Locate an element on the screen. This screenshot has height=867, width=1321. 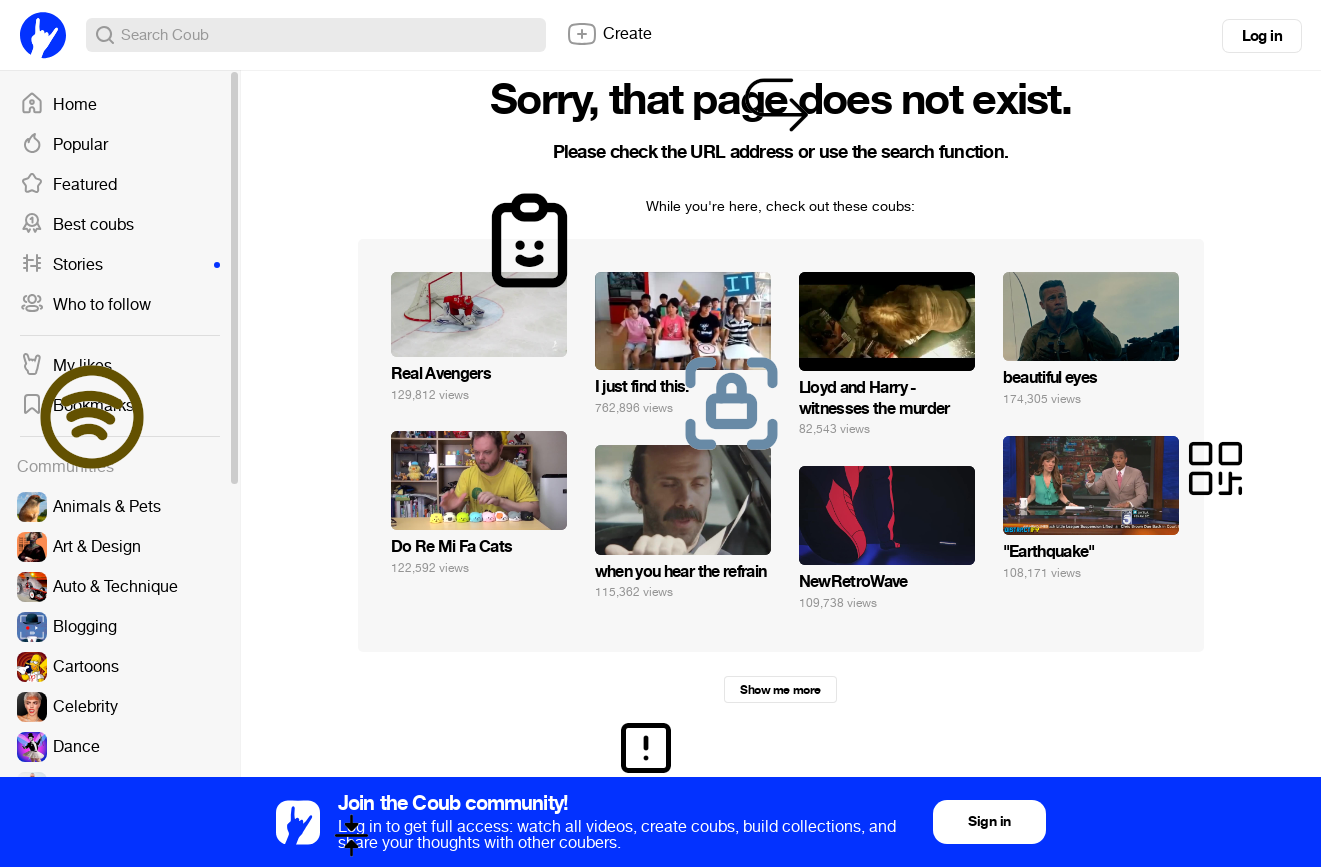
open Spotify is located at coordinates (92, 417).